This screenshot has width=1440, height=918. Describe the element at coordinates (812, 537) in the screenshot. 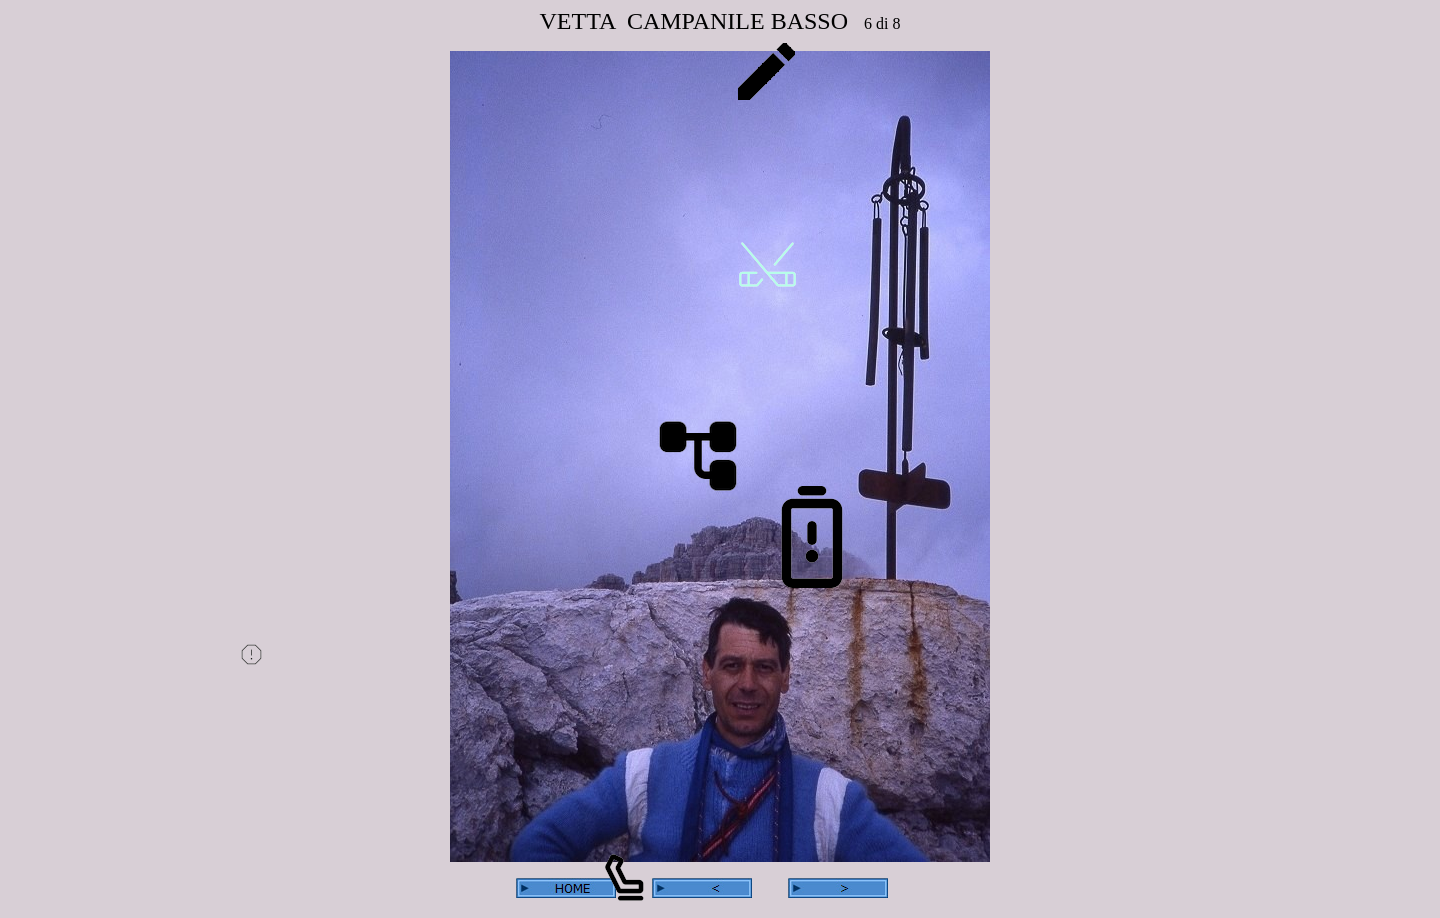

I see `indicates low battery warning` at that location.